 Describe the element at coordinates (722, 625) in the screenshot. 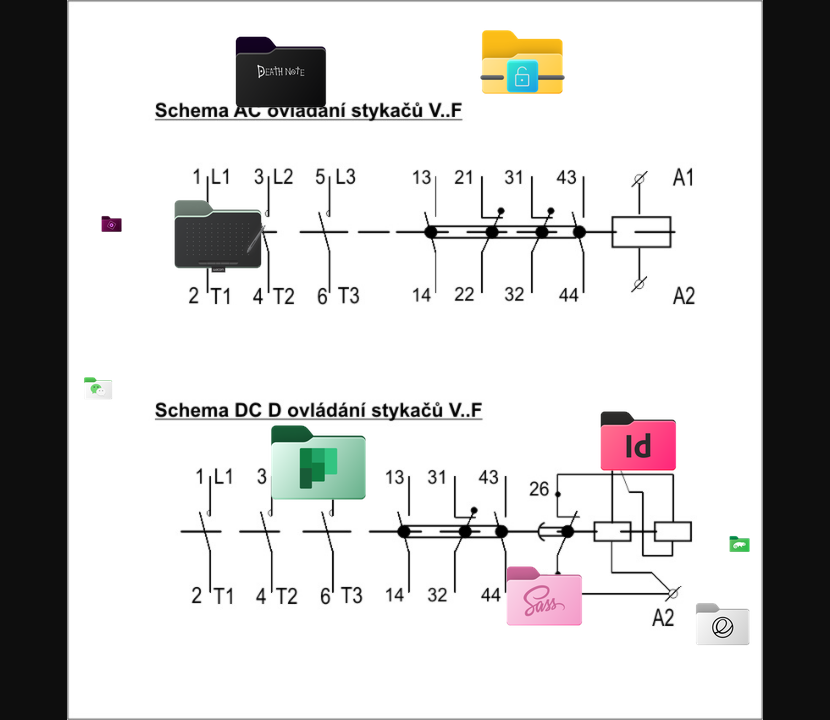

I see `open elementary OS system folder` at that location.